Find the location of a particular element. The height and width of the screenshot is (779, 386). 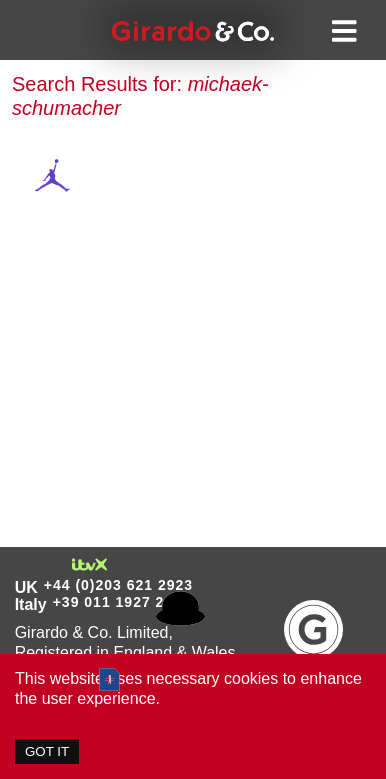

open Alfred app is located at coordinates (180, 608).